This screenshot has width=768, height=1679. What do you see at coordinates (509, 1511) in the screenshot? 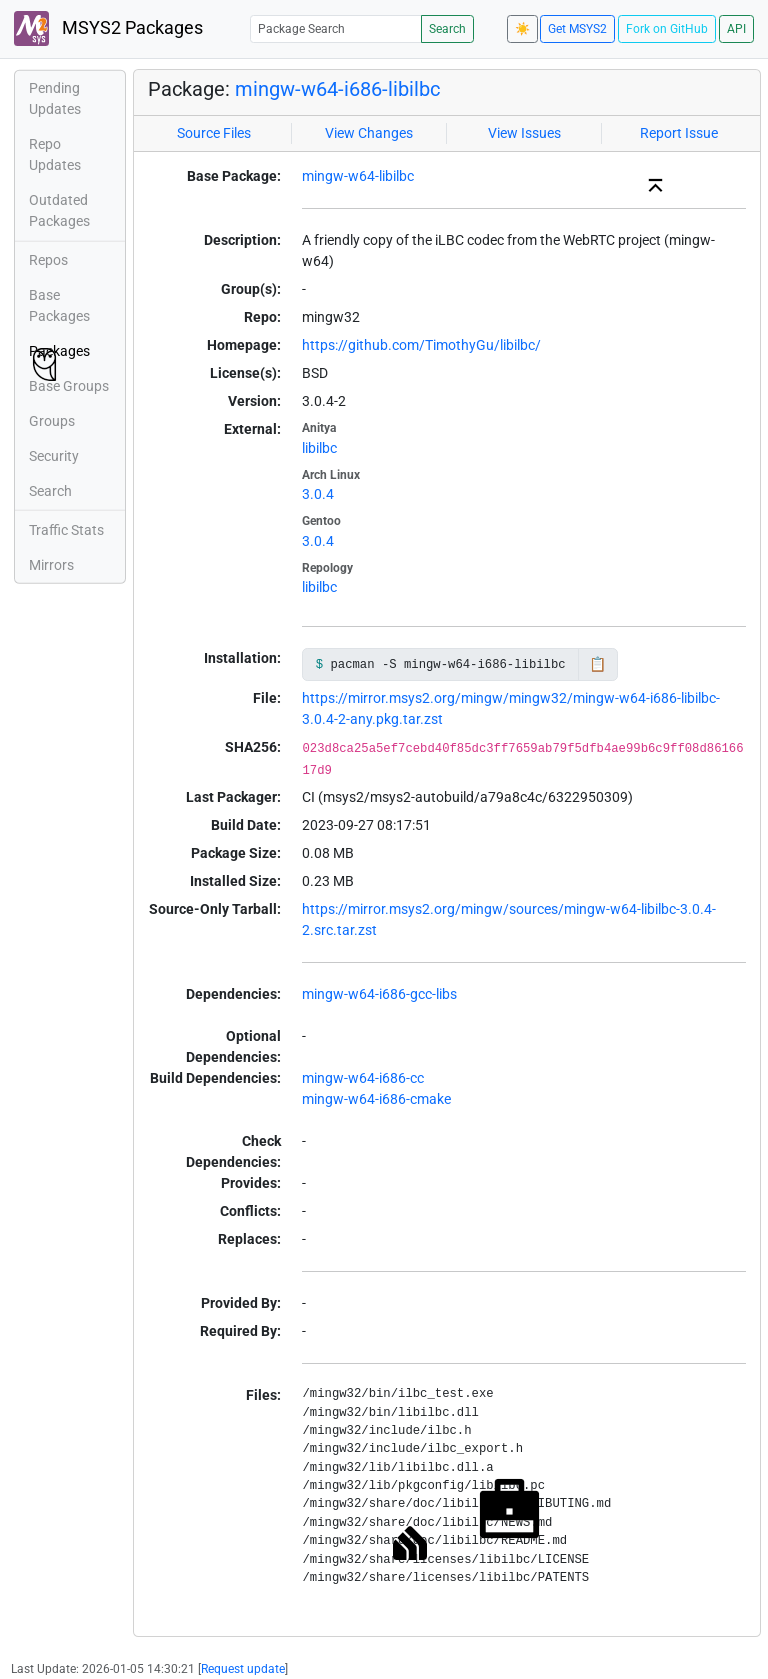
I see `access work or business-related features` at bounding box center [509, 1511].